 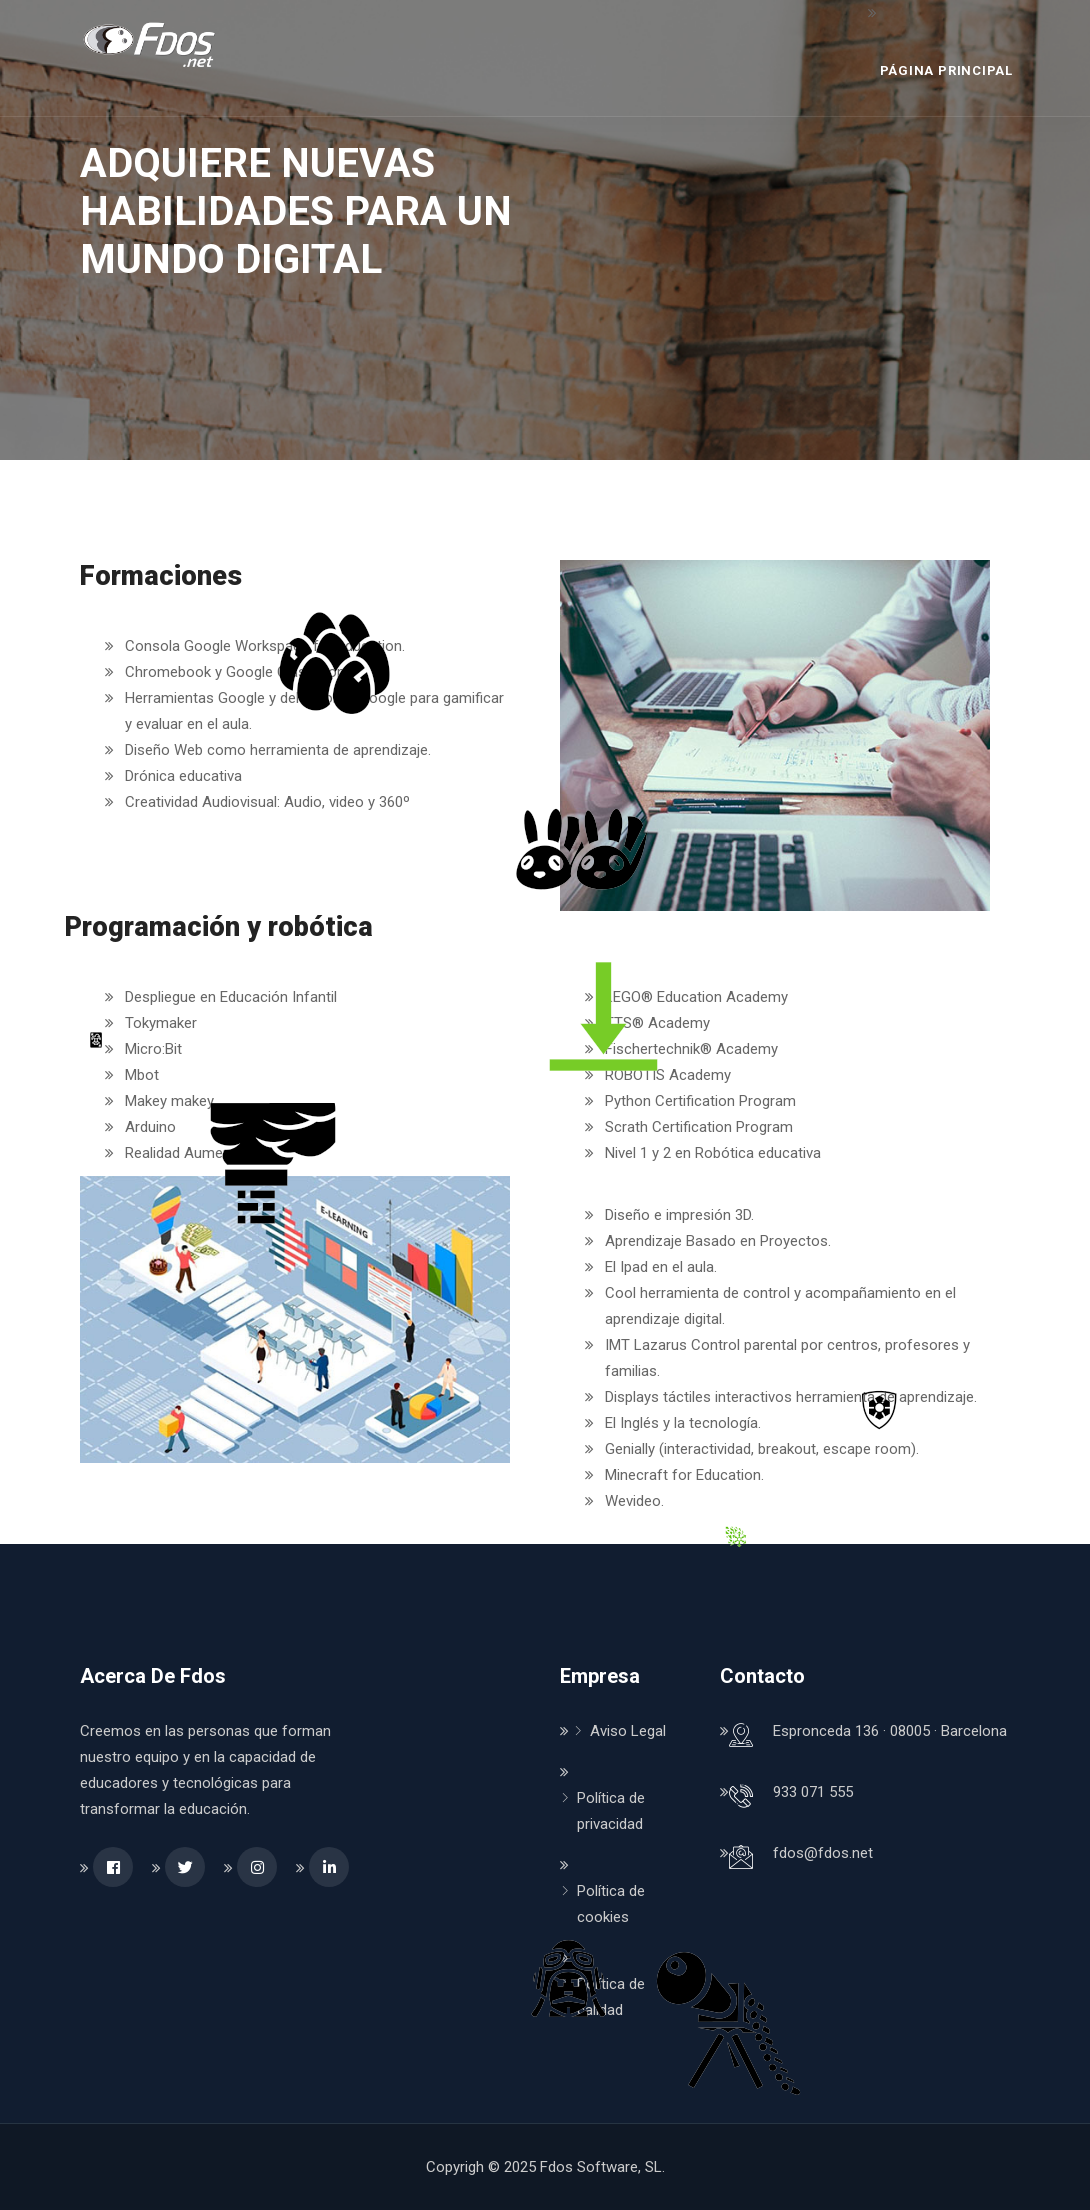 I want to click on equip bunny slippers cosmetic item, so click(x=580, y=844).